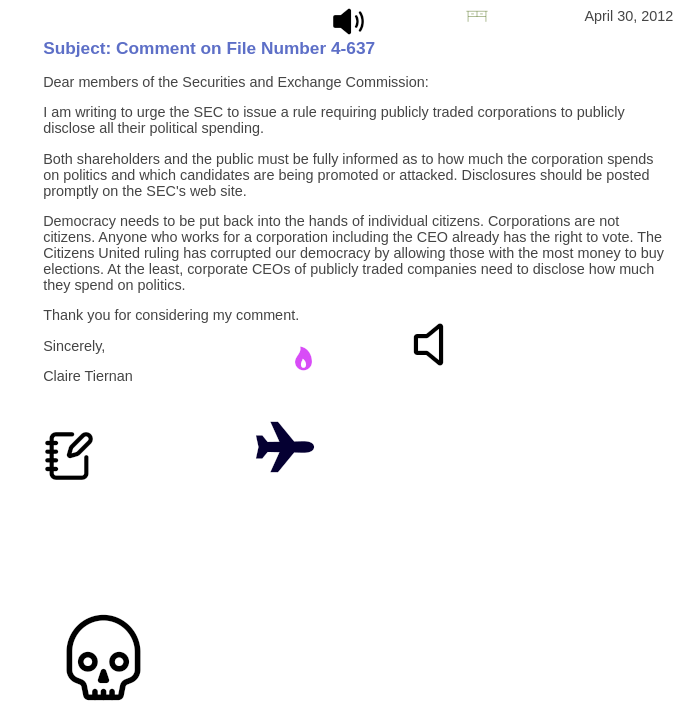 The image size is (673, 720). What do you see at coordinates (477, 16) in the screenshot?
I see `access desk or workspace settings` at bounding box center [477, 16].